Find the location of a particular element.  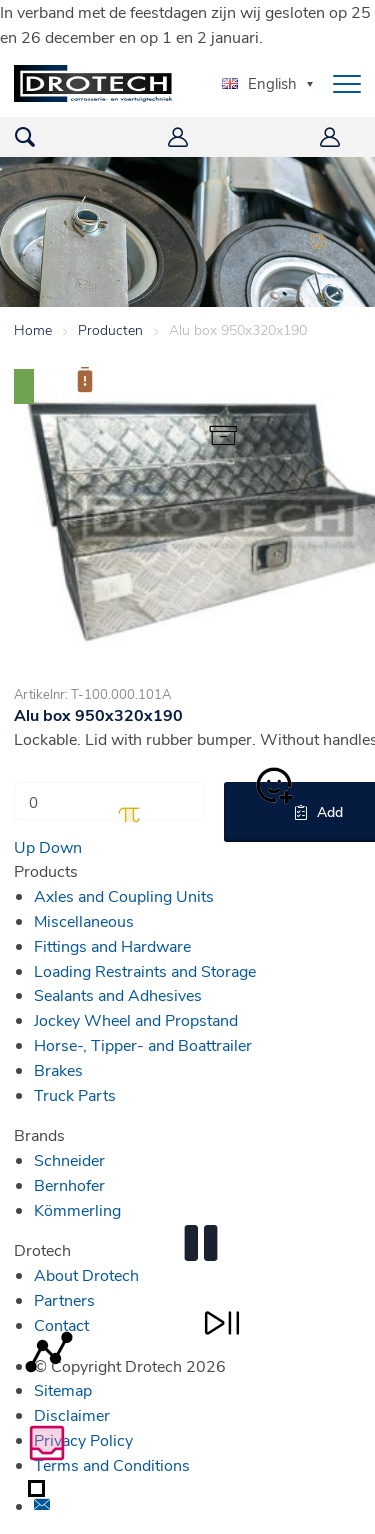

toggle between play and pause for media playback is located at coordinates (222, 1323).